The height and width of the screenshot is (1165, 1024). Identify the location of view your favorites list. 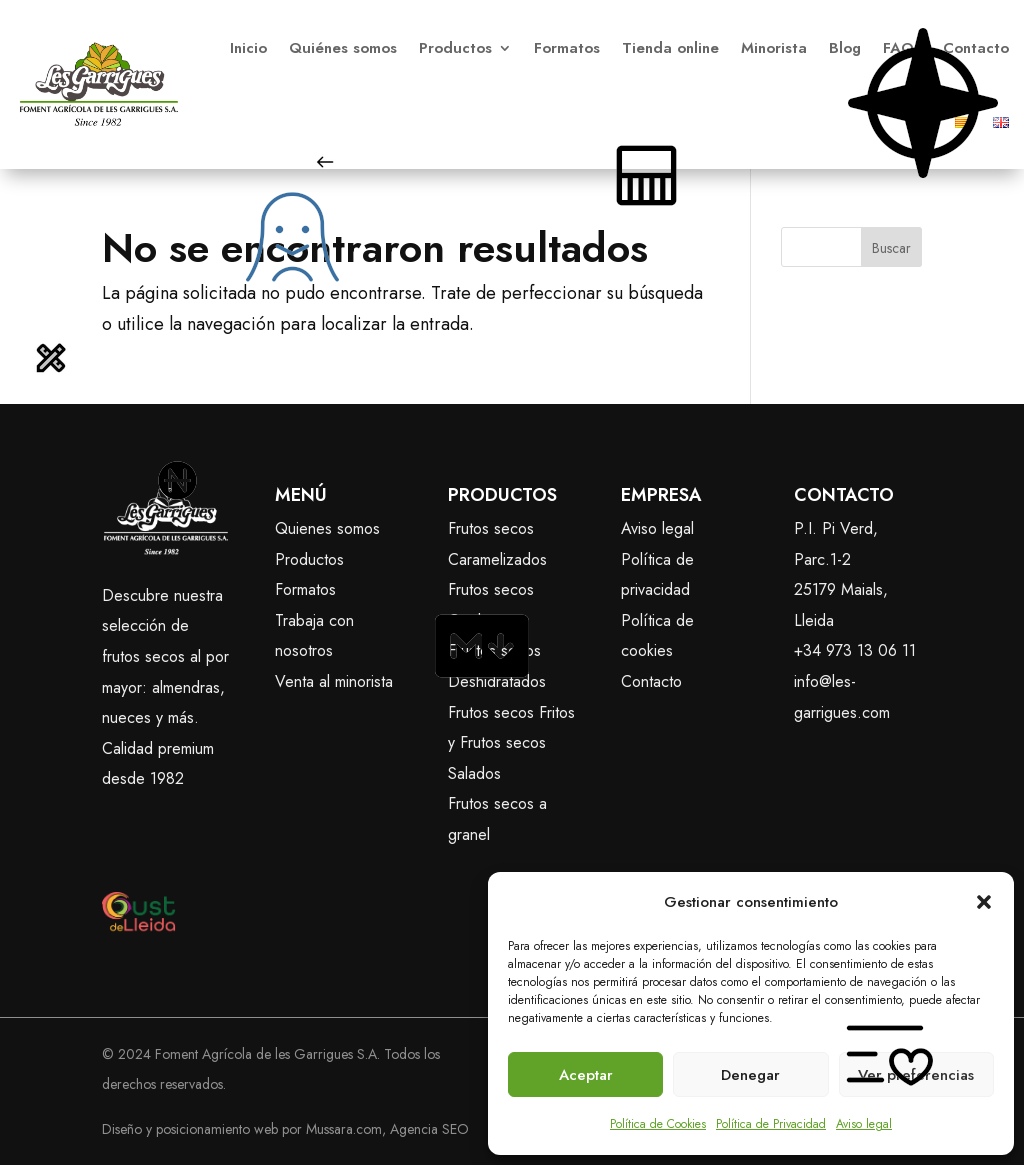
(885, 1054).